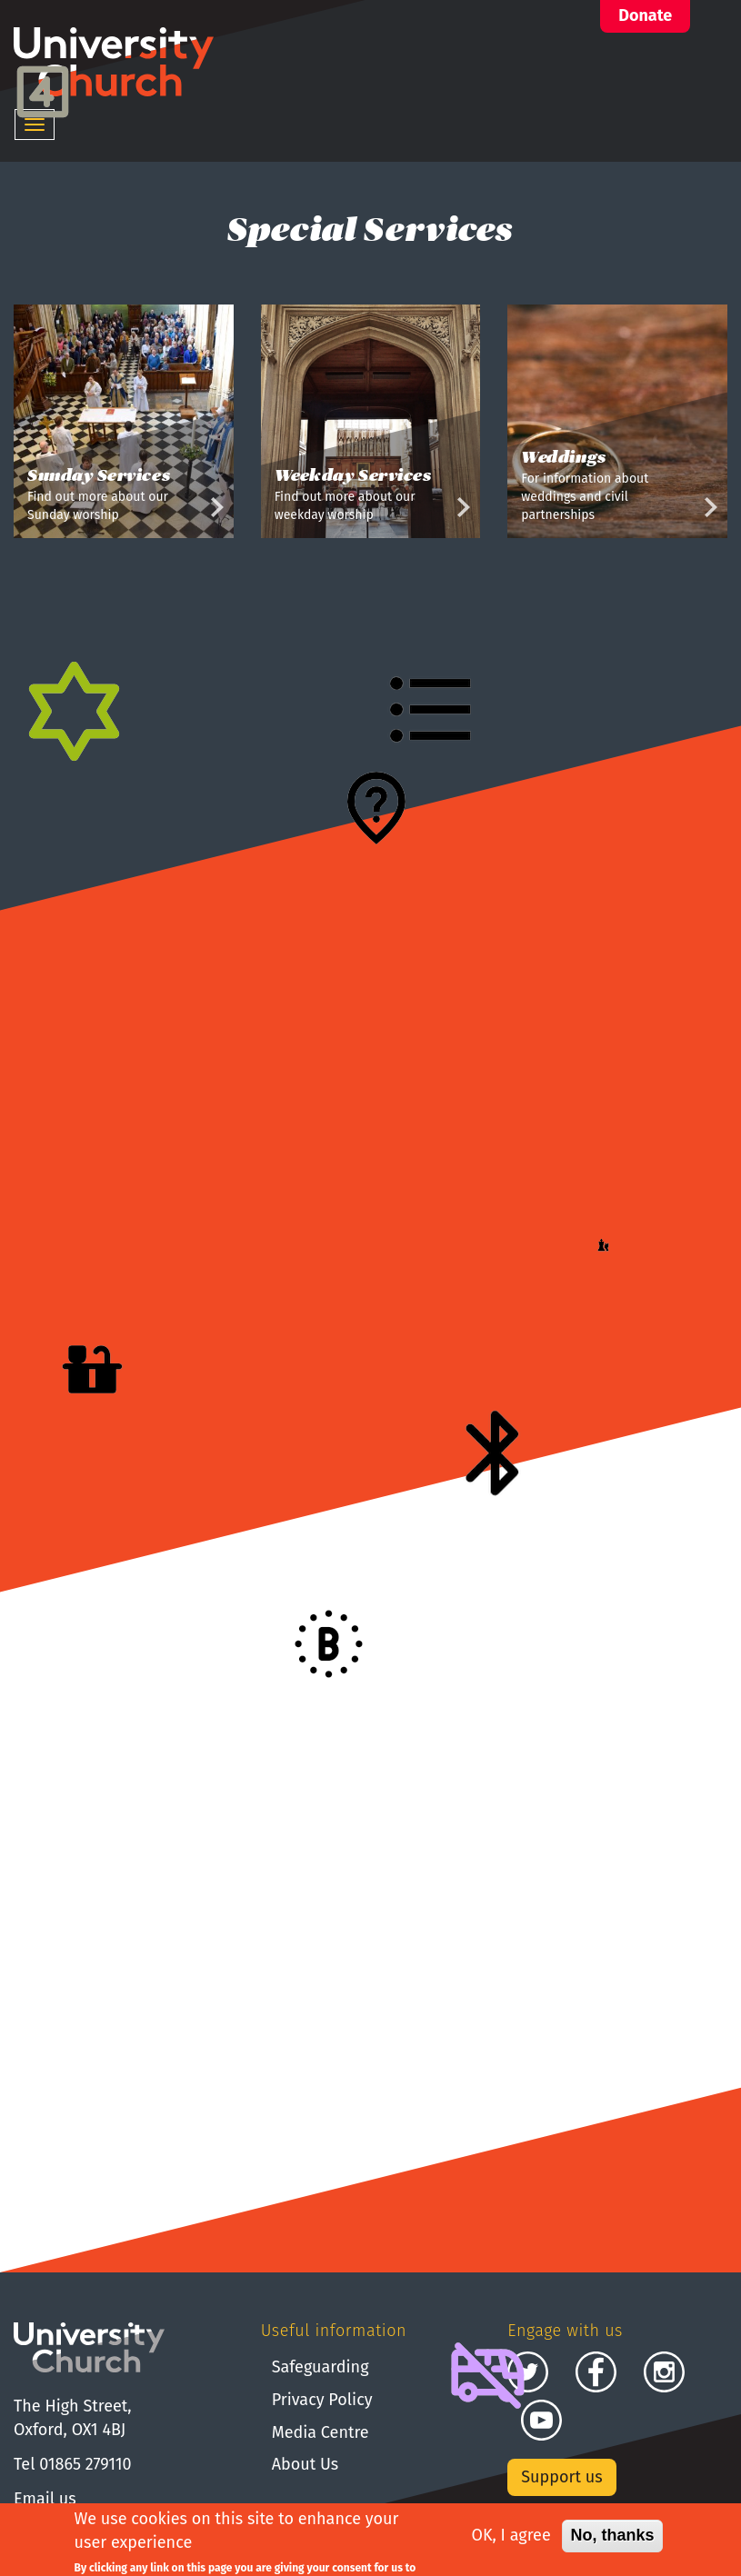 The width and height of the screenshot is (741, 2576). Describe the element at coordinates (74, 711) in the screenshot. I see `indicates jewish or kosher-related content` at that location.